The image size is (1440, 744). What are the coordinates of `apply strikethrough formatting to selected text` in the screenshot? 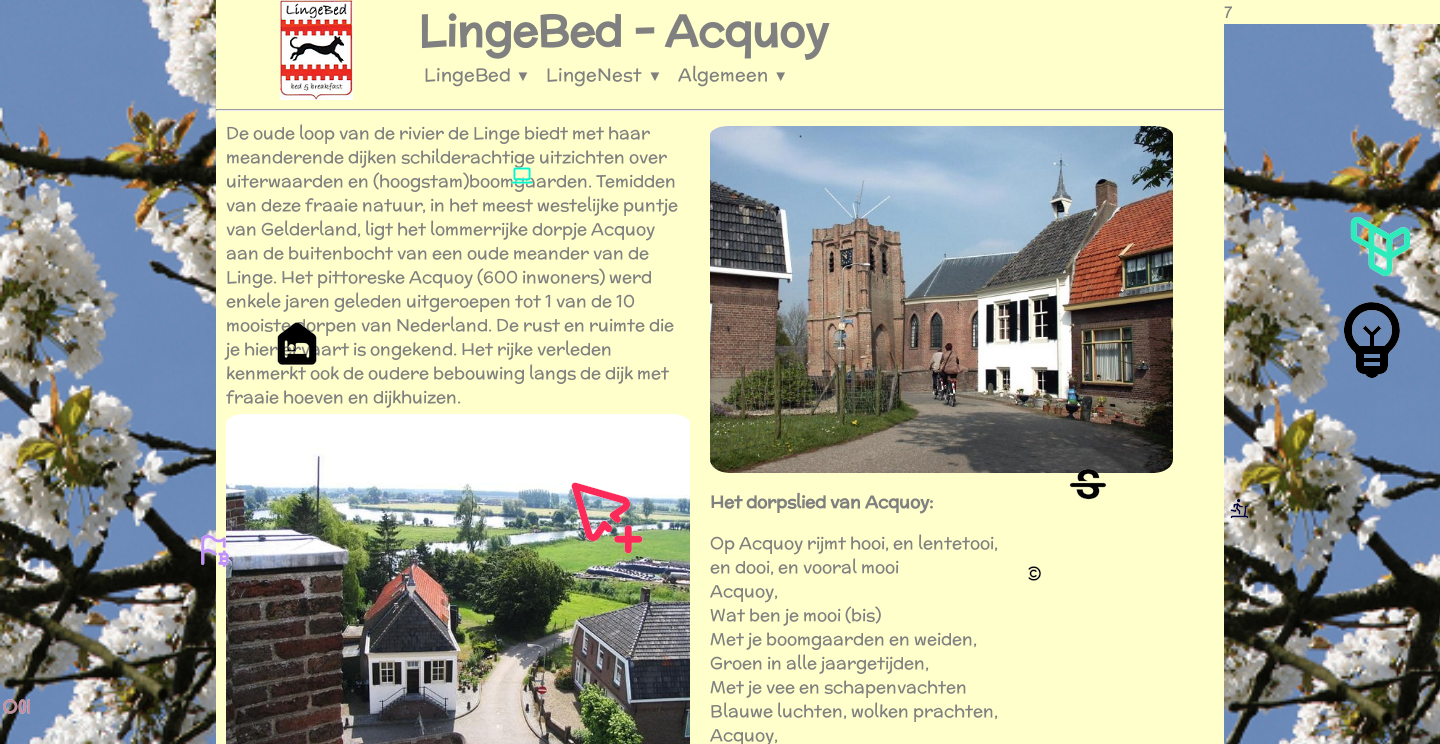 It's located at (1088, 487).